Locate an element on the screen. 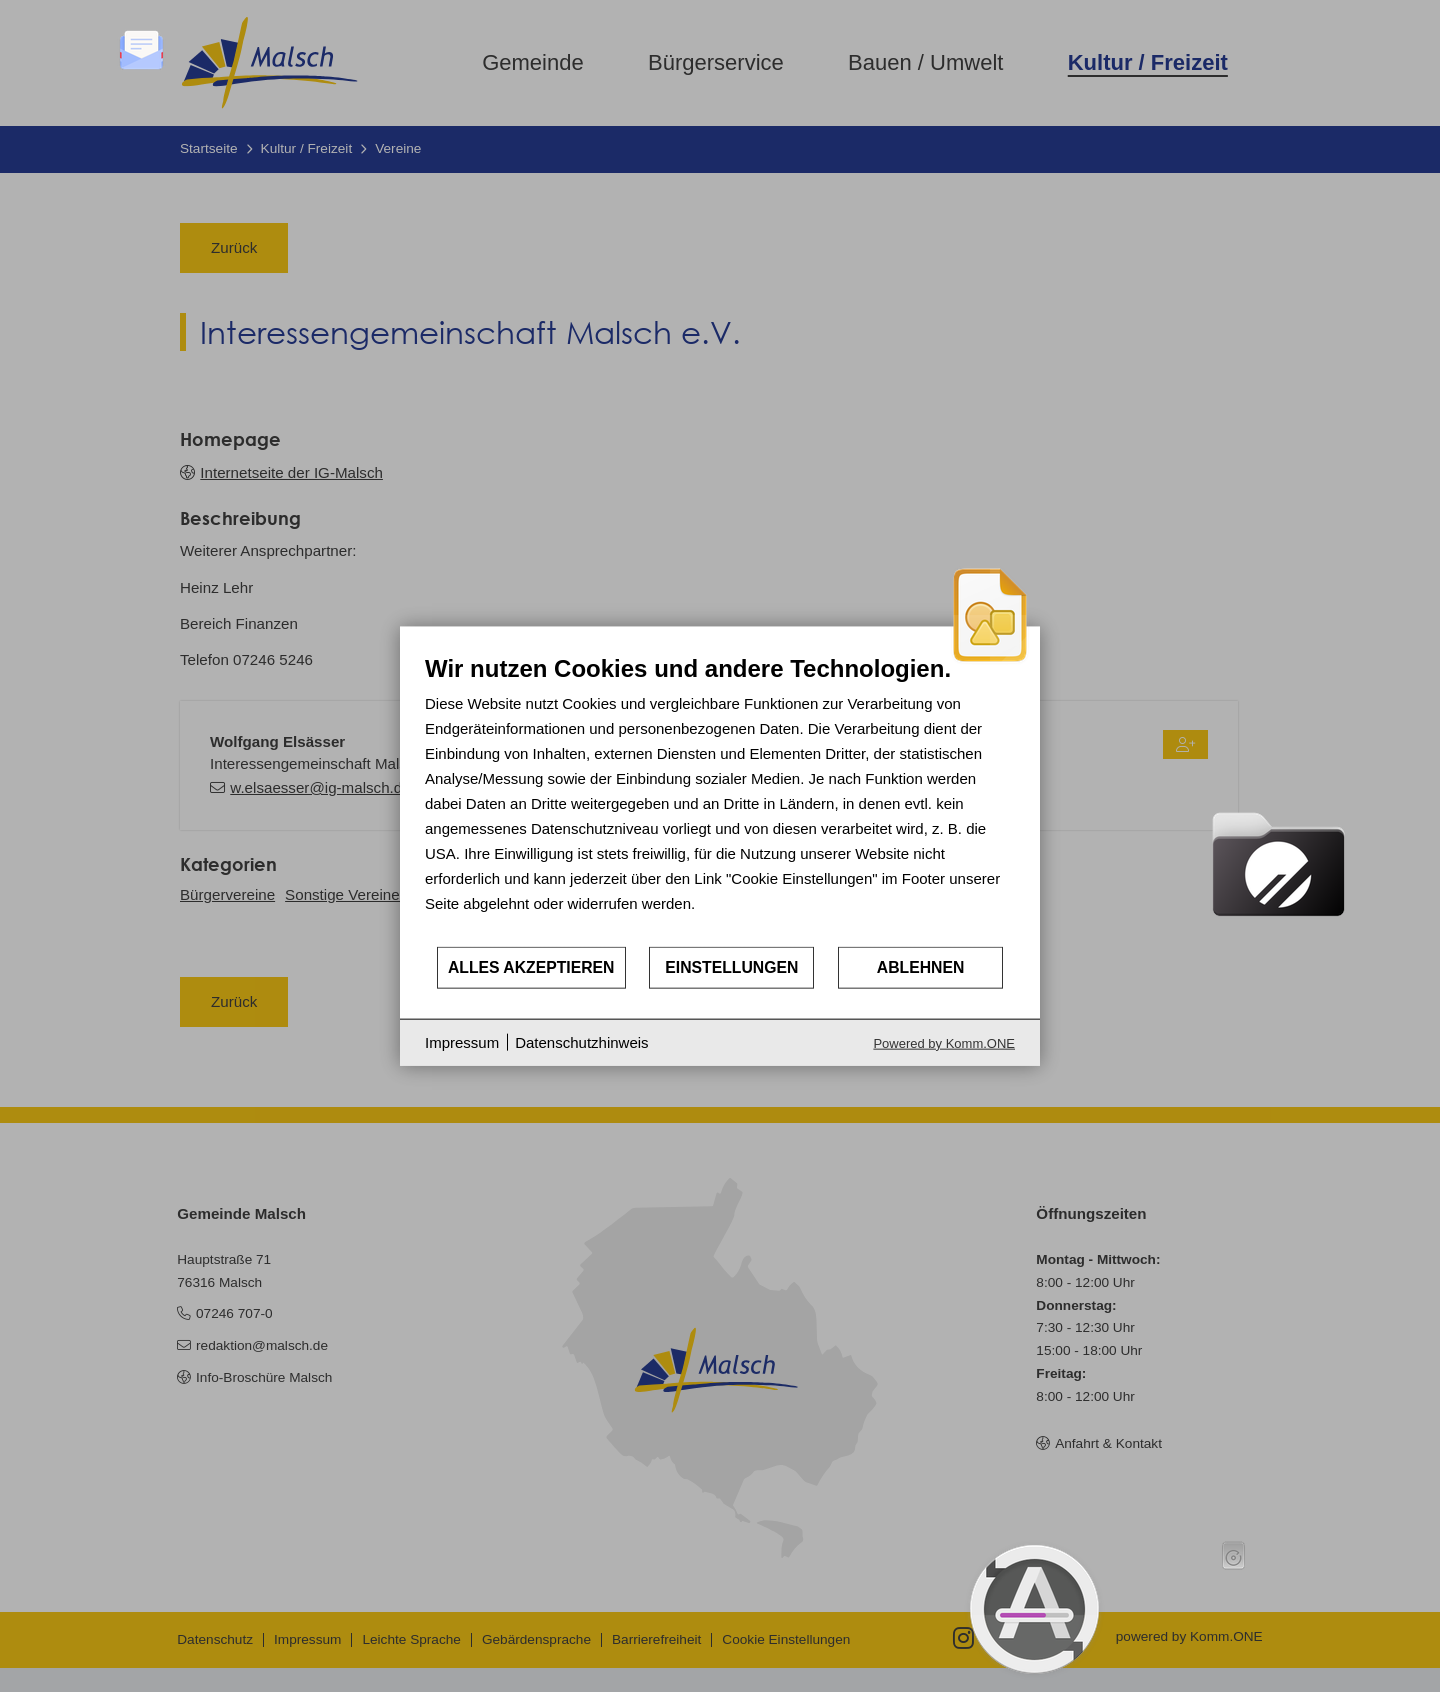 This screenshot has height=1692, width=1440. check for available software updates is located at coordinates (1034, 1609).